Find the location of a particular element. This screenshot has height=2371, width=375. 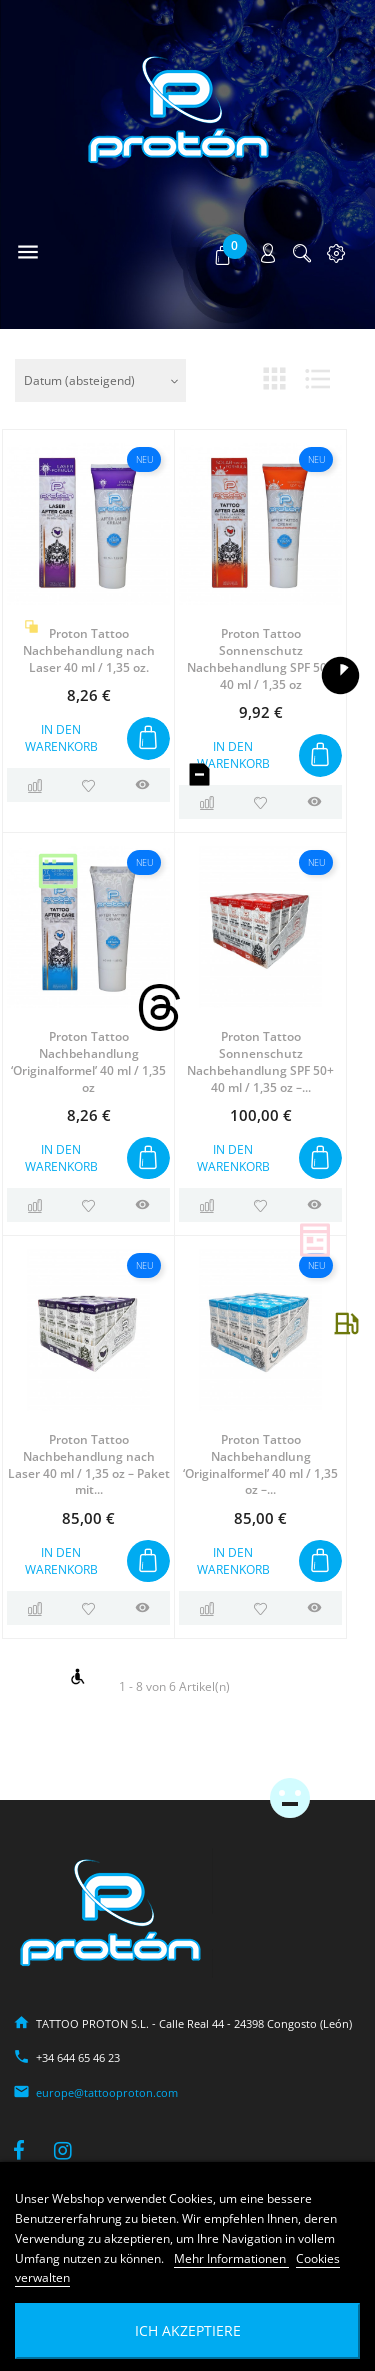

reduce or compress file size is located at coordinates (199, 774).